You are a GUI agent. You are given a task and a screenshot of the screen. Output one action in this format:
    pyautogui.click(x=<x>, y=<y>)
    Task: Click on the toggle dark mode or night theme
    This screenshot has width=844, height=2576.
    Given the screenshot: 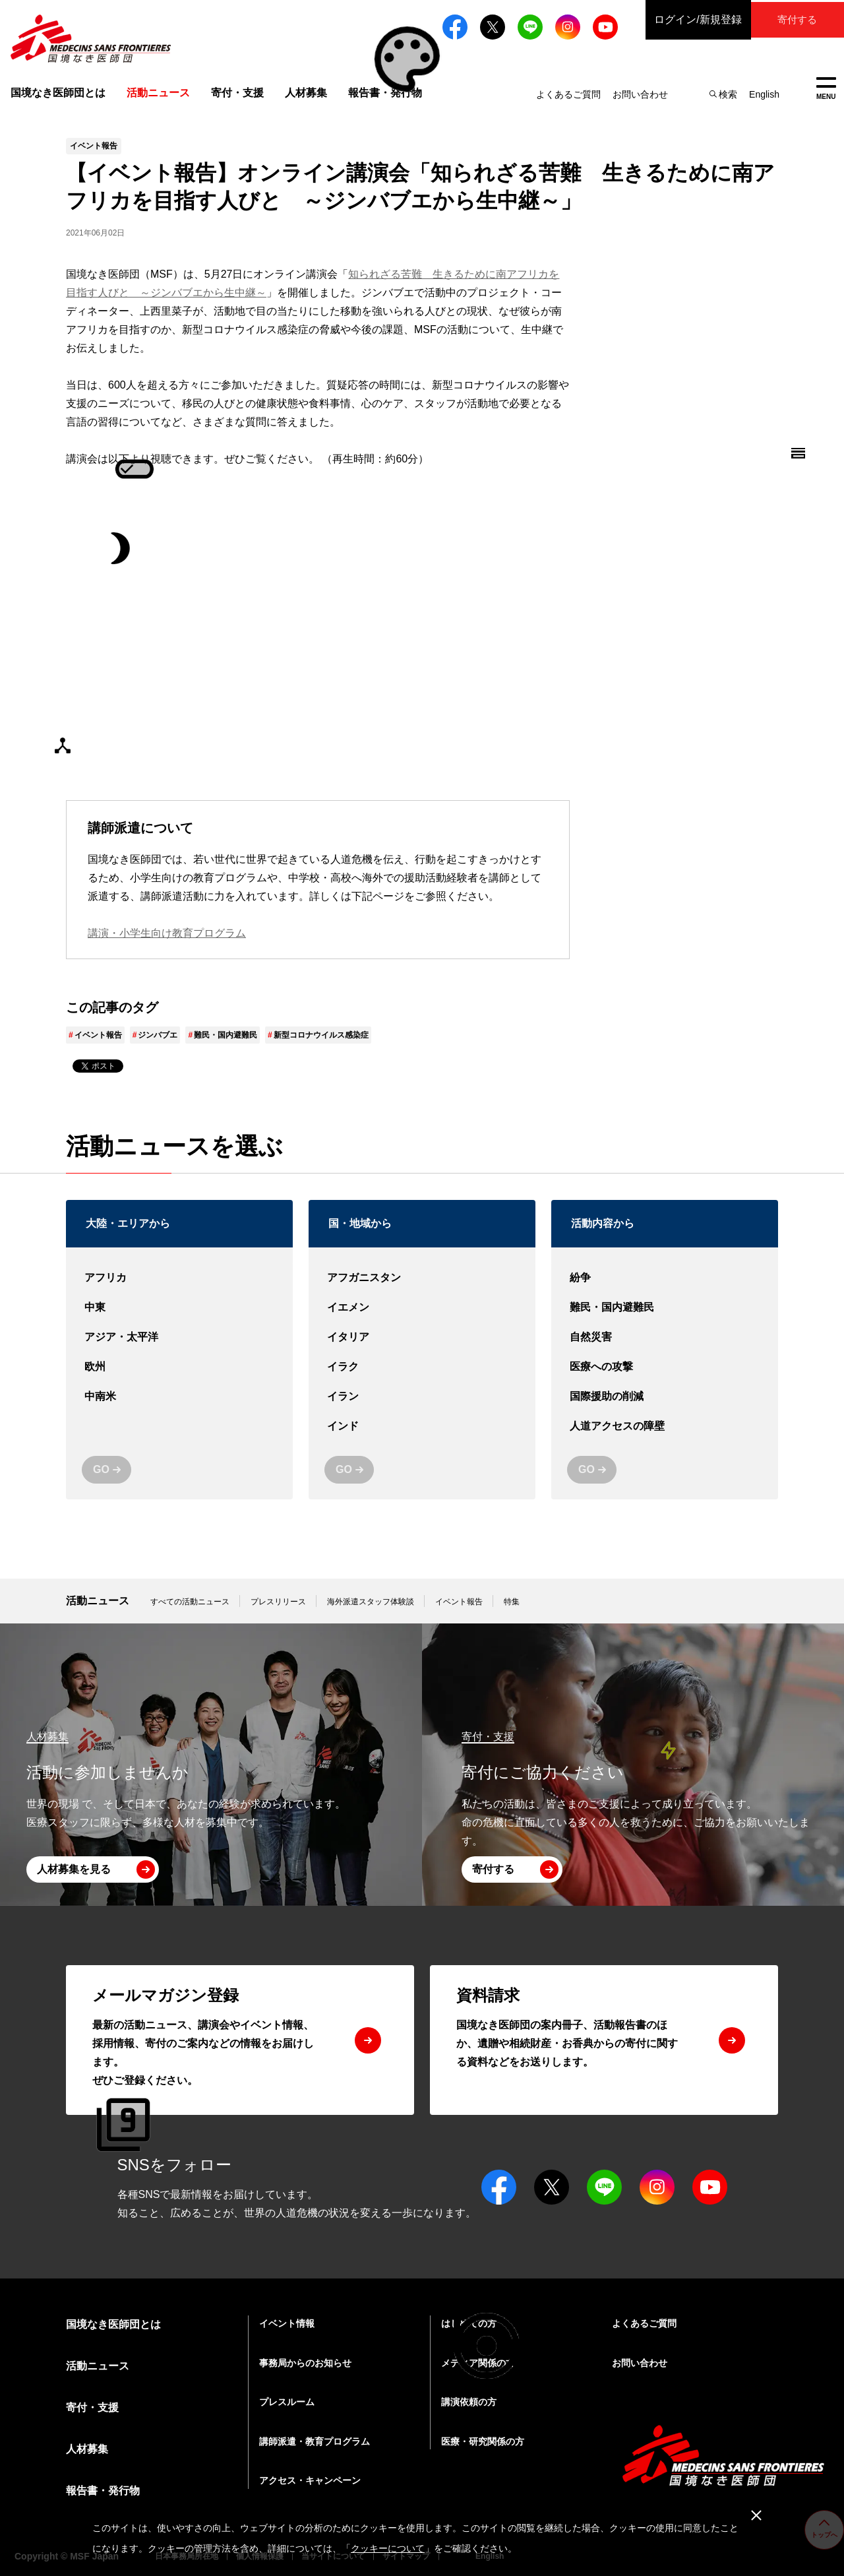 What is the action you would take?
    pyautogui.click(x=119, y=548)
    